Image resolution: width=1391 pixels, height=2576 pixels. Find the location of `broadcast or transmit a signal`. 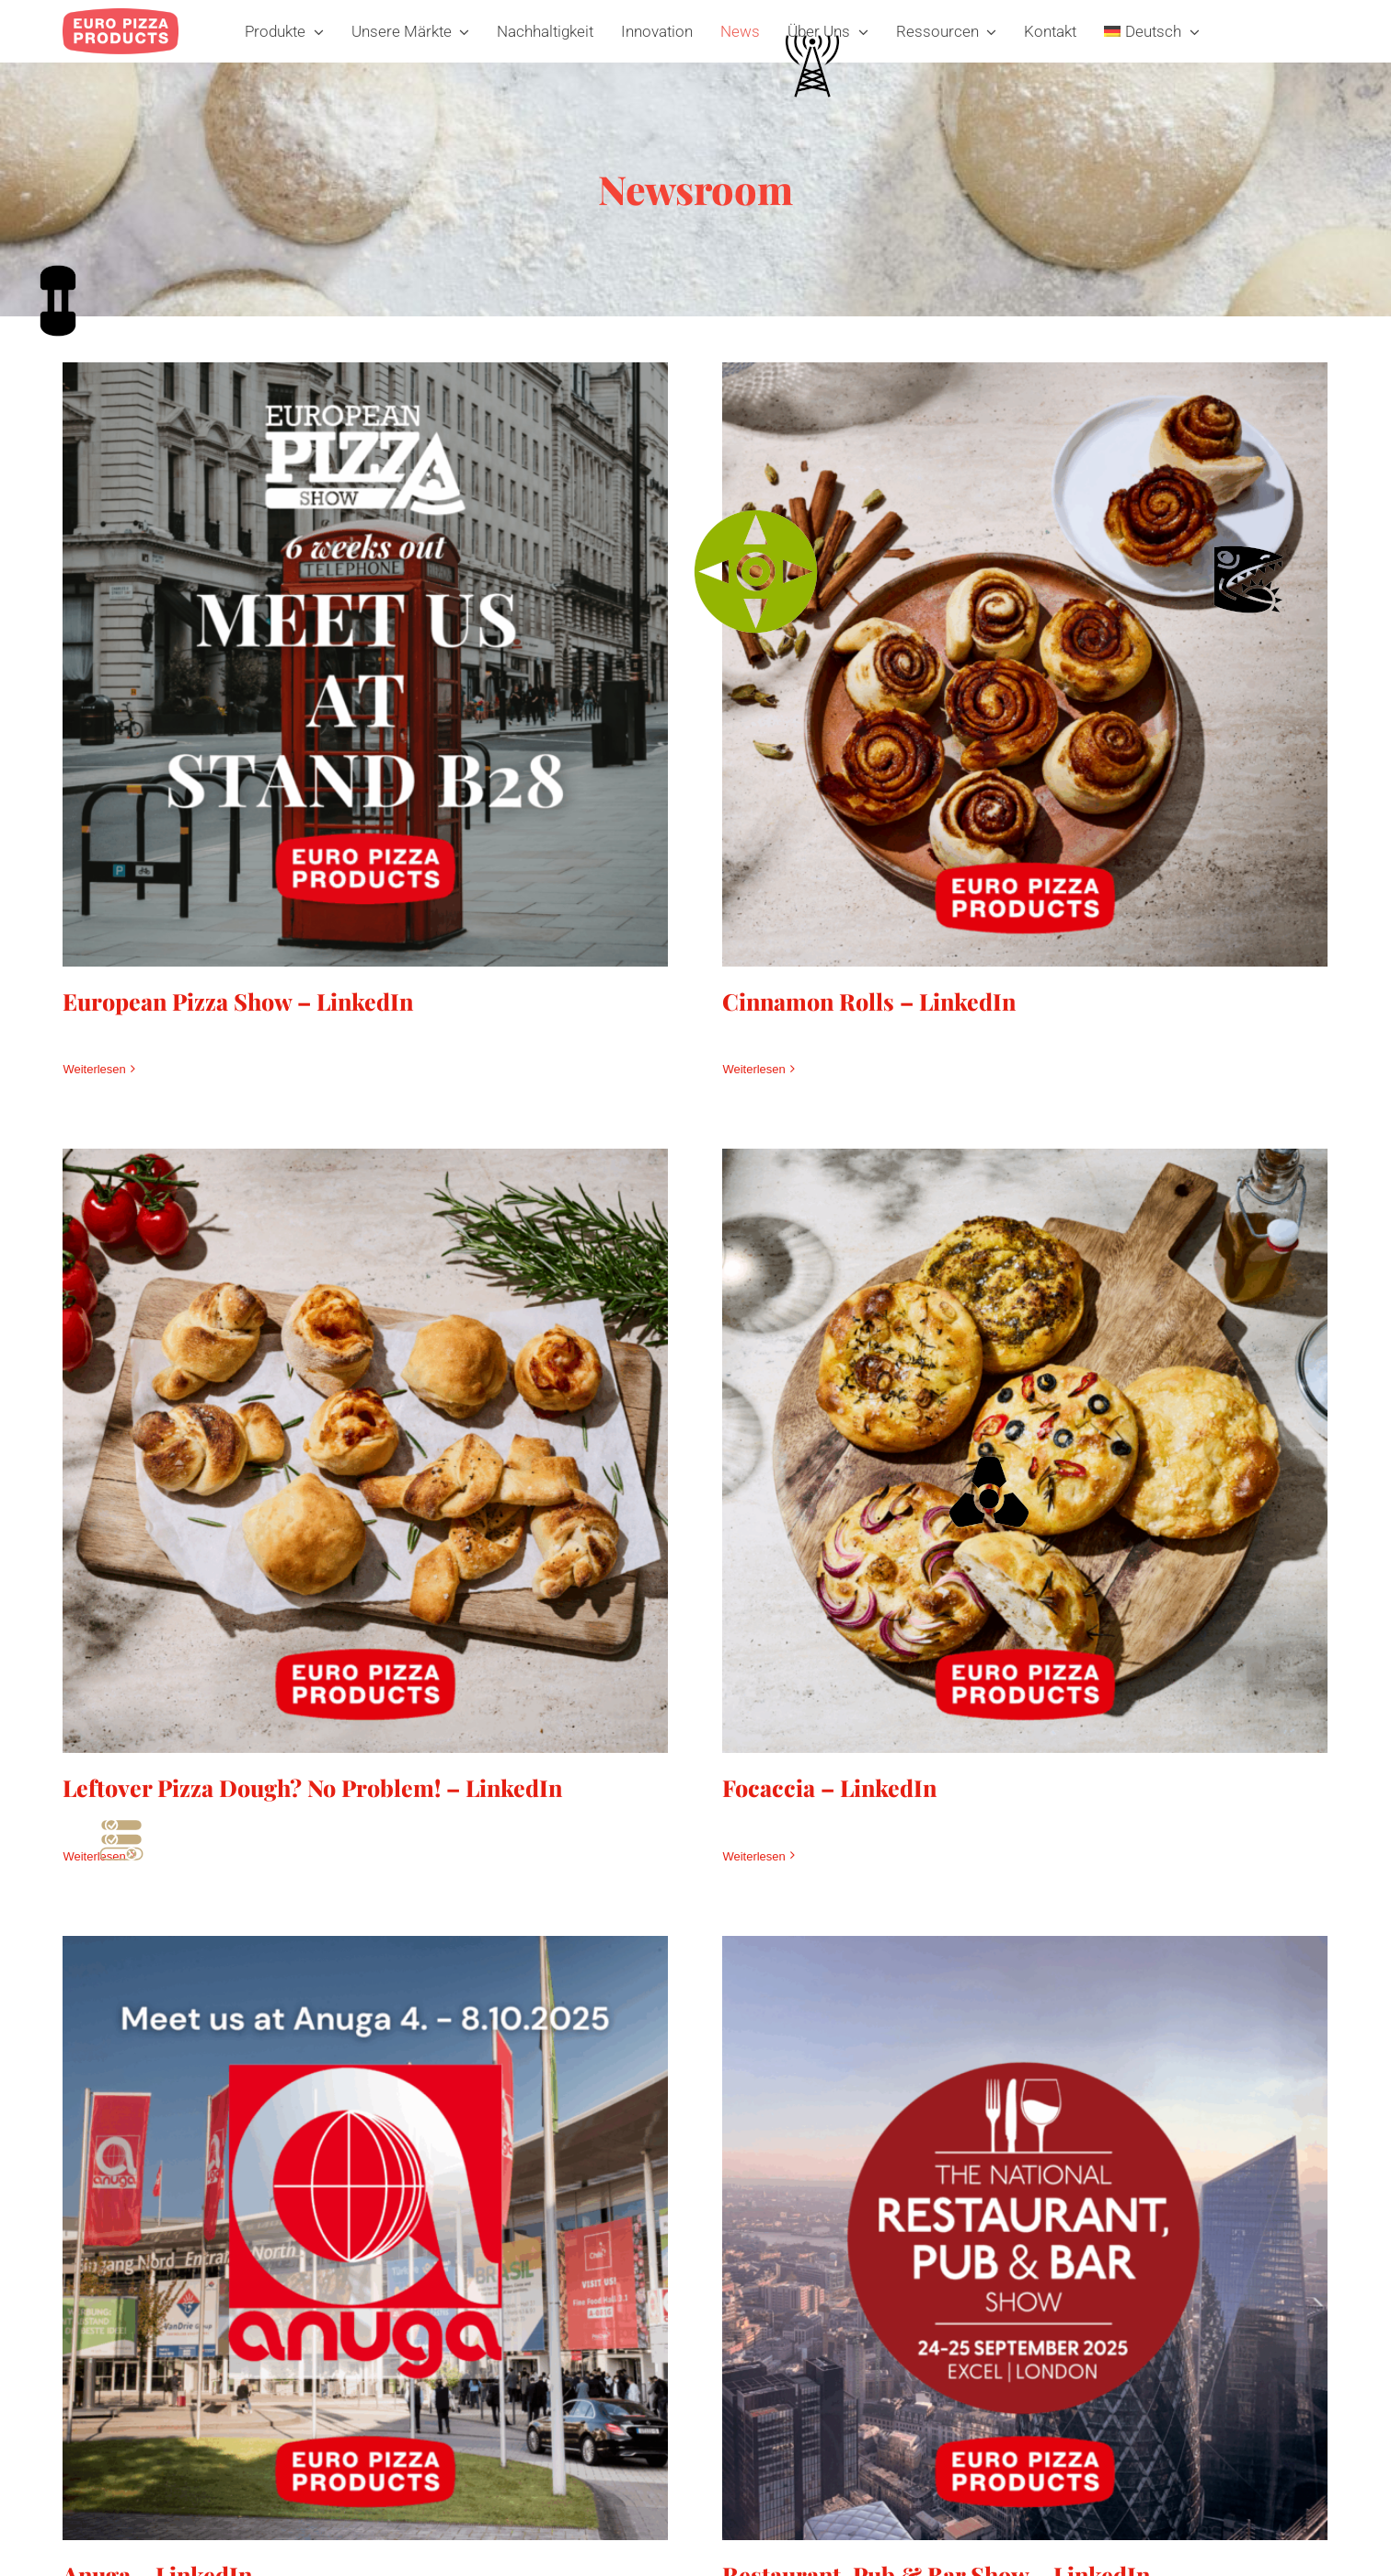

broadcast or transmit a signal is located at coordinates (812, 67).